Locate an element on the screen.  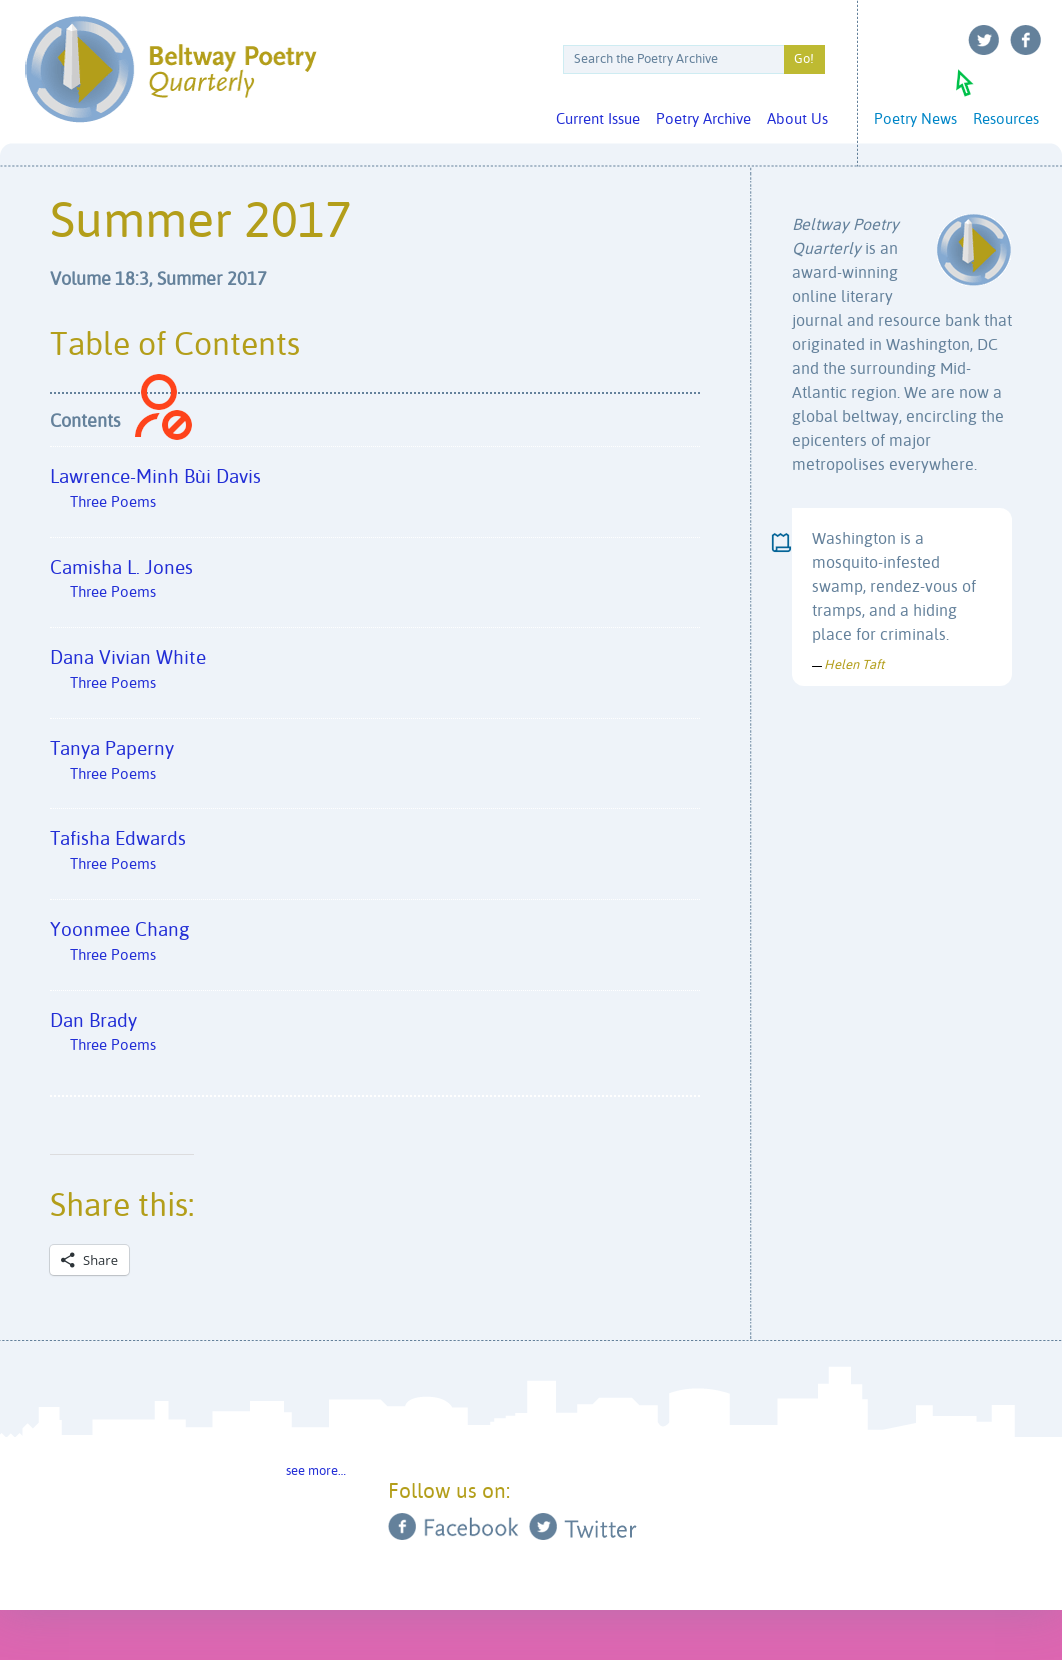
block or ban a user is located at coordinates (159, 407).